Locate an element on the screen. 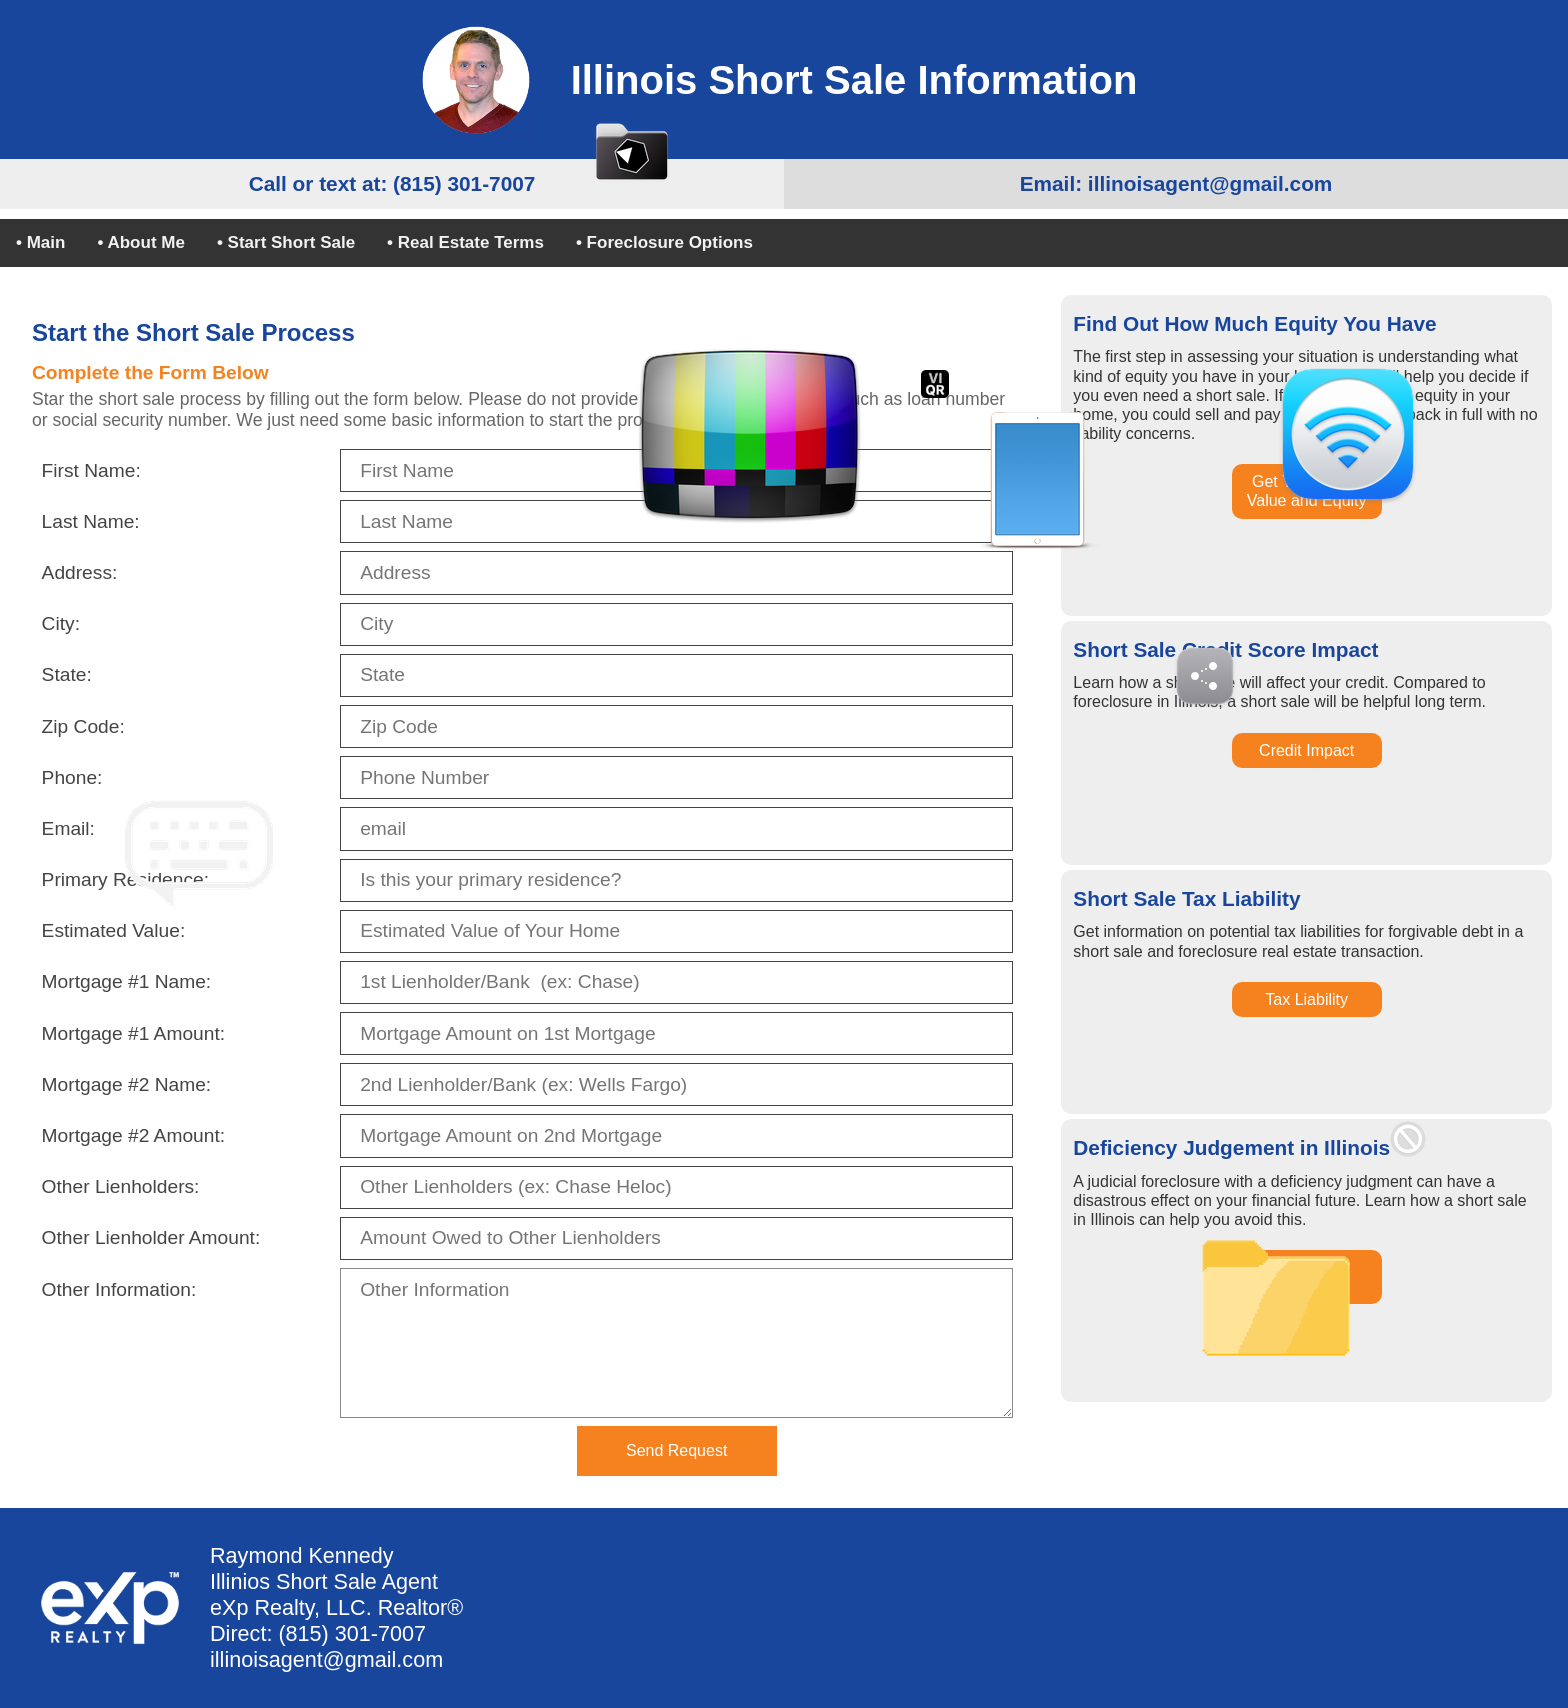 This screenshot has width=1568, height=1708. indicates media library is being generated or indexed is located at coordinates (749, 445).